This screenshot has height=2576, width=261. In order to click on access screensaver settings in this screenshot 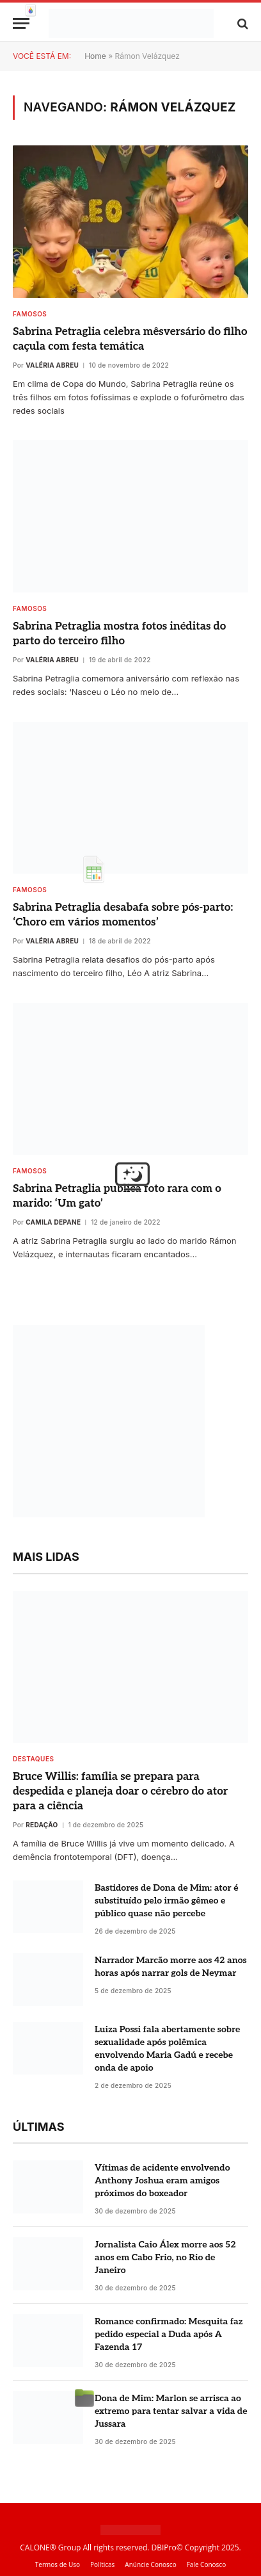, I will do `click(132, 1175)`.